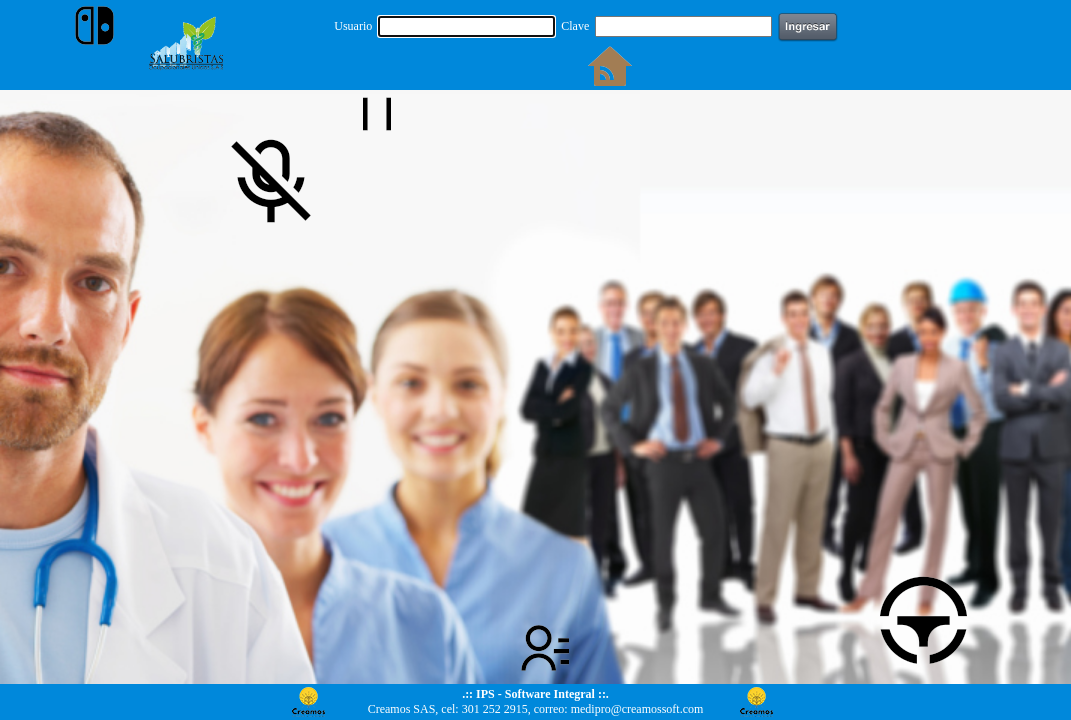  Describe the element at coordinates (377, 114) in the screenshot. I see `pause media playback` at that location.